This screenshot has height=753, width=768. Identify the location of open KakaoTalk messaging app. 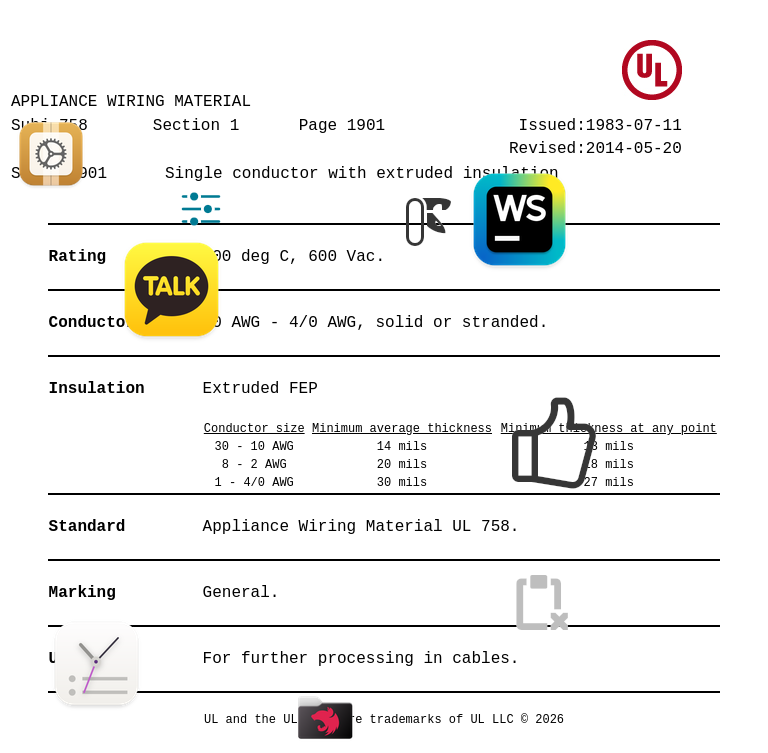
(171, 289).